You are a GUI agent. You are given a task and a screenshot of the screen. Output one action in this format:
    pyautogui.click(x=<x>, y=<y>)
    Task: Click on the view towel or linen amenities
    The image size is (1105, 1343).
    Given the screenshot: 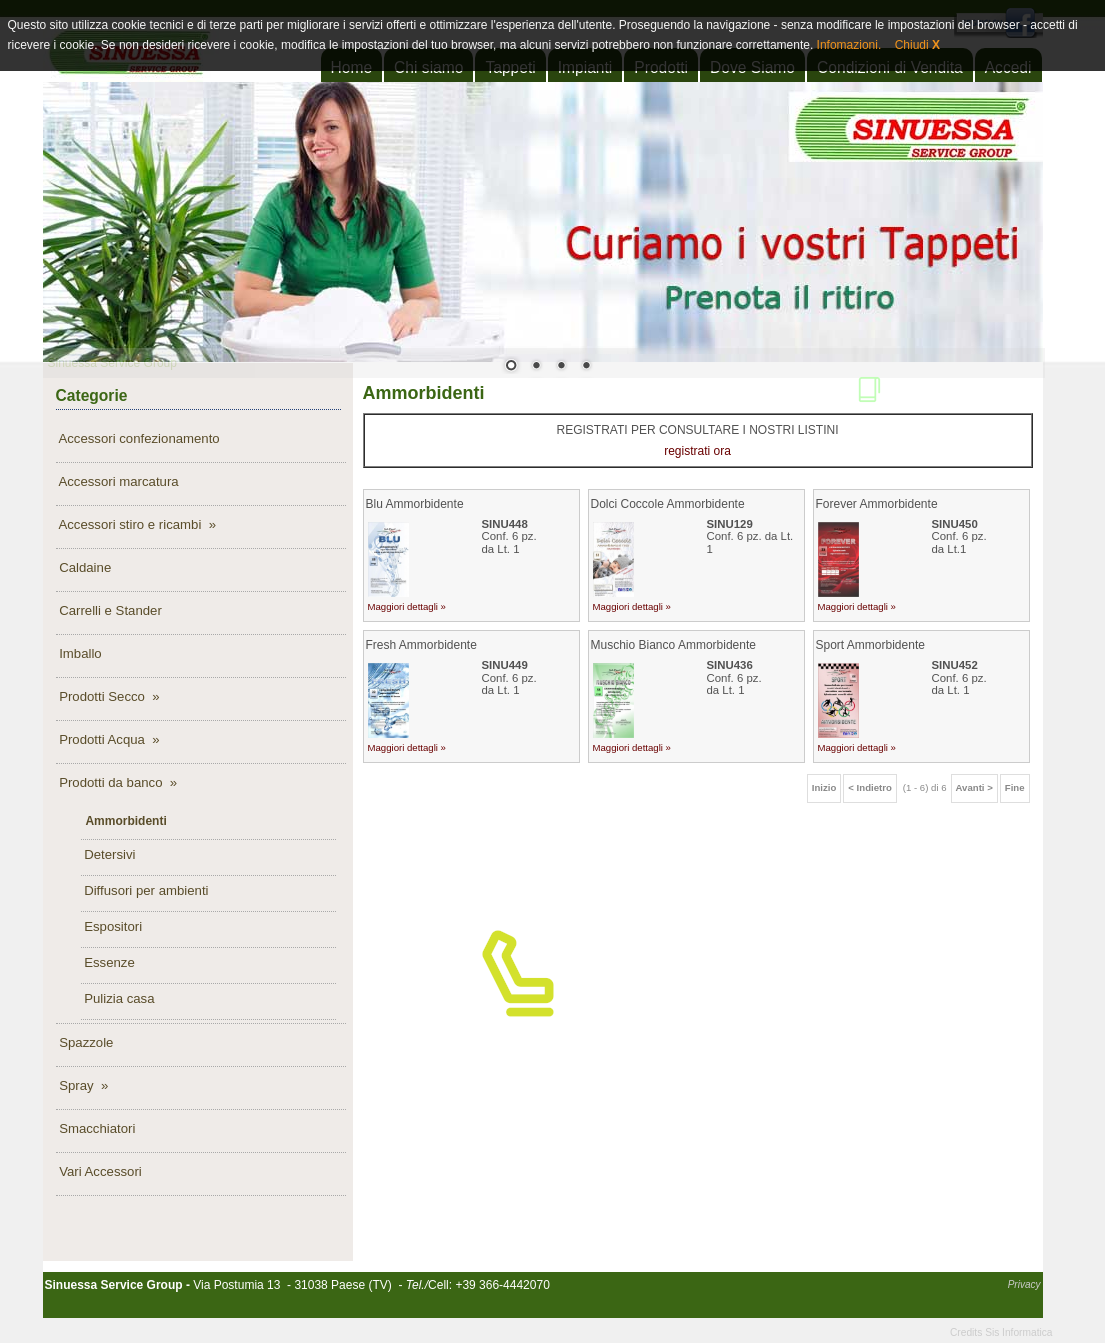 What is the action you would take?
    pyautogui.click(x=868, y=389)
    